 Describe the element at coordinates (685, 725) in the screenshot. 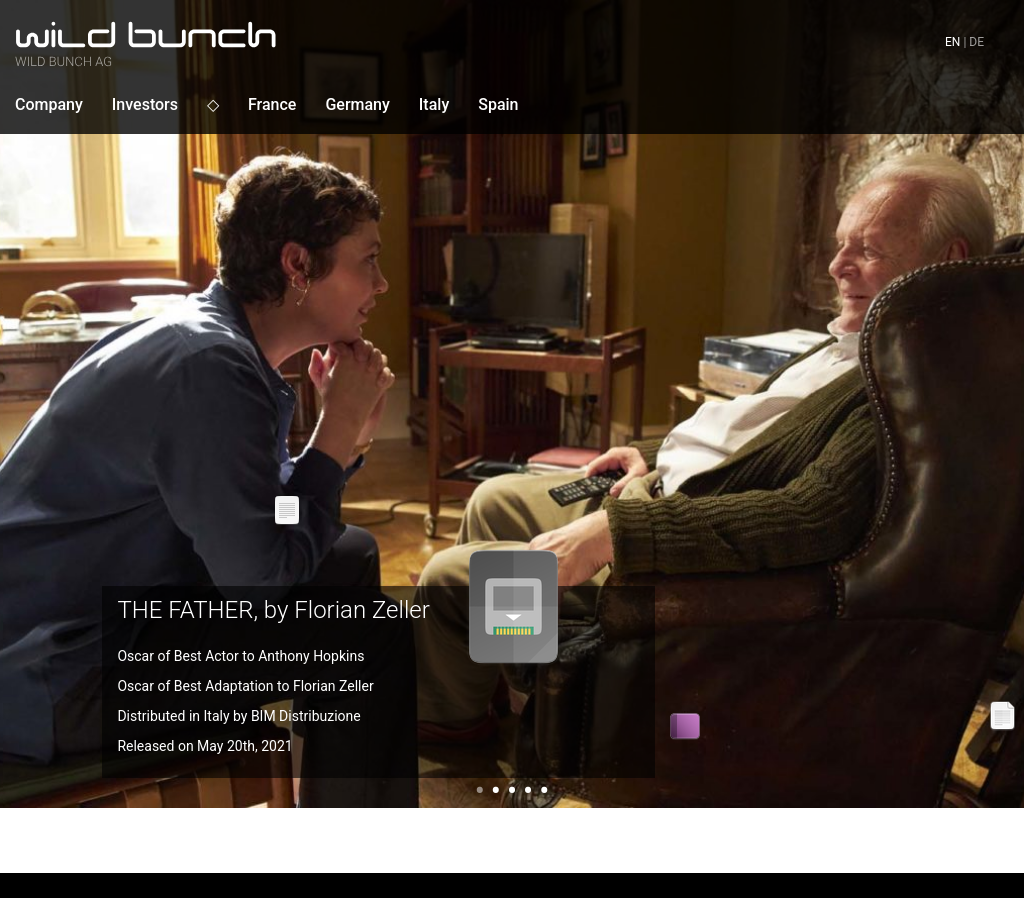

I see `access the desktop folder` at that location.